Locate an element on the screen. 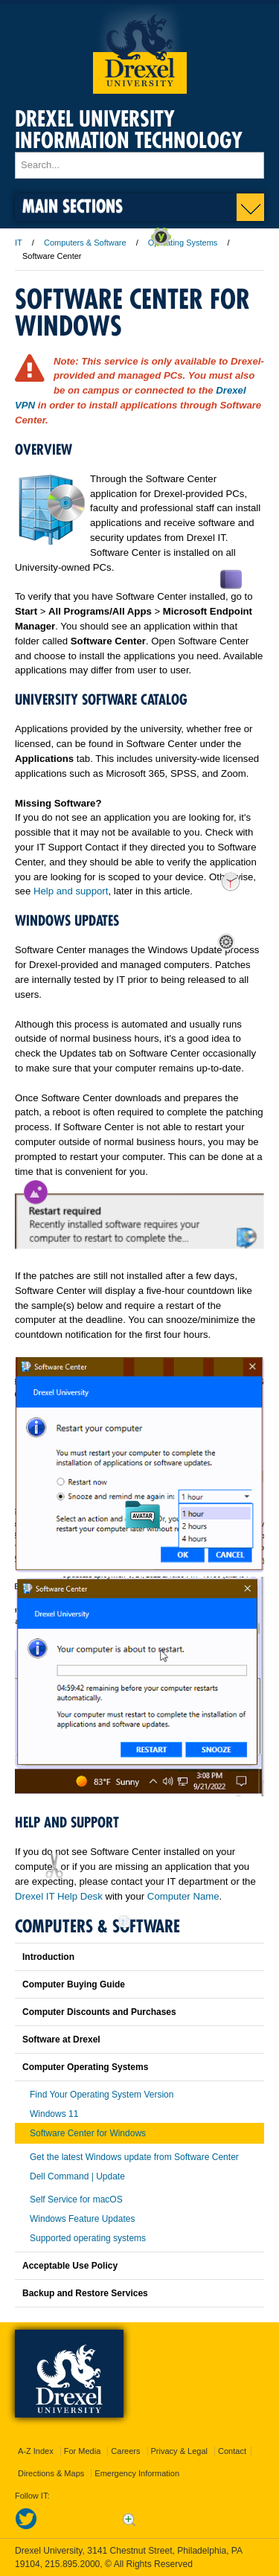 This screenshot has height=2576, width=279. indicates photo or image content is located at coordinates (36, 1192).